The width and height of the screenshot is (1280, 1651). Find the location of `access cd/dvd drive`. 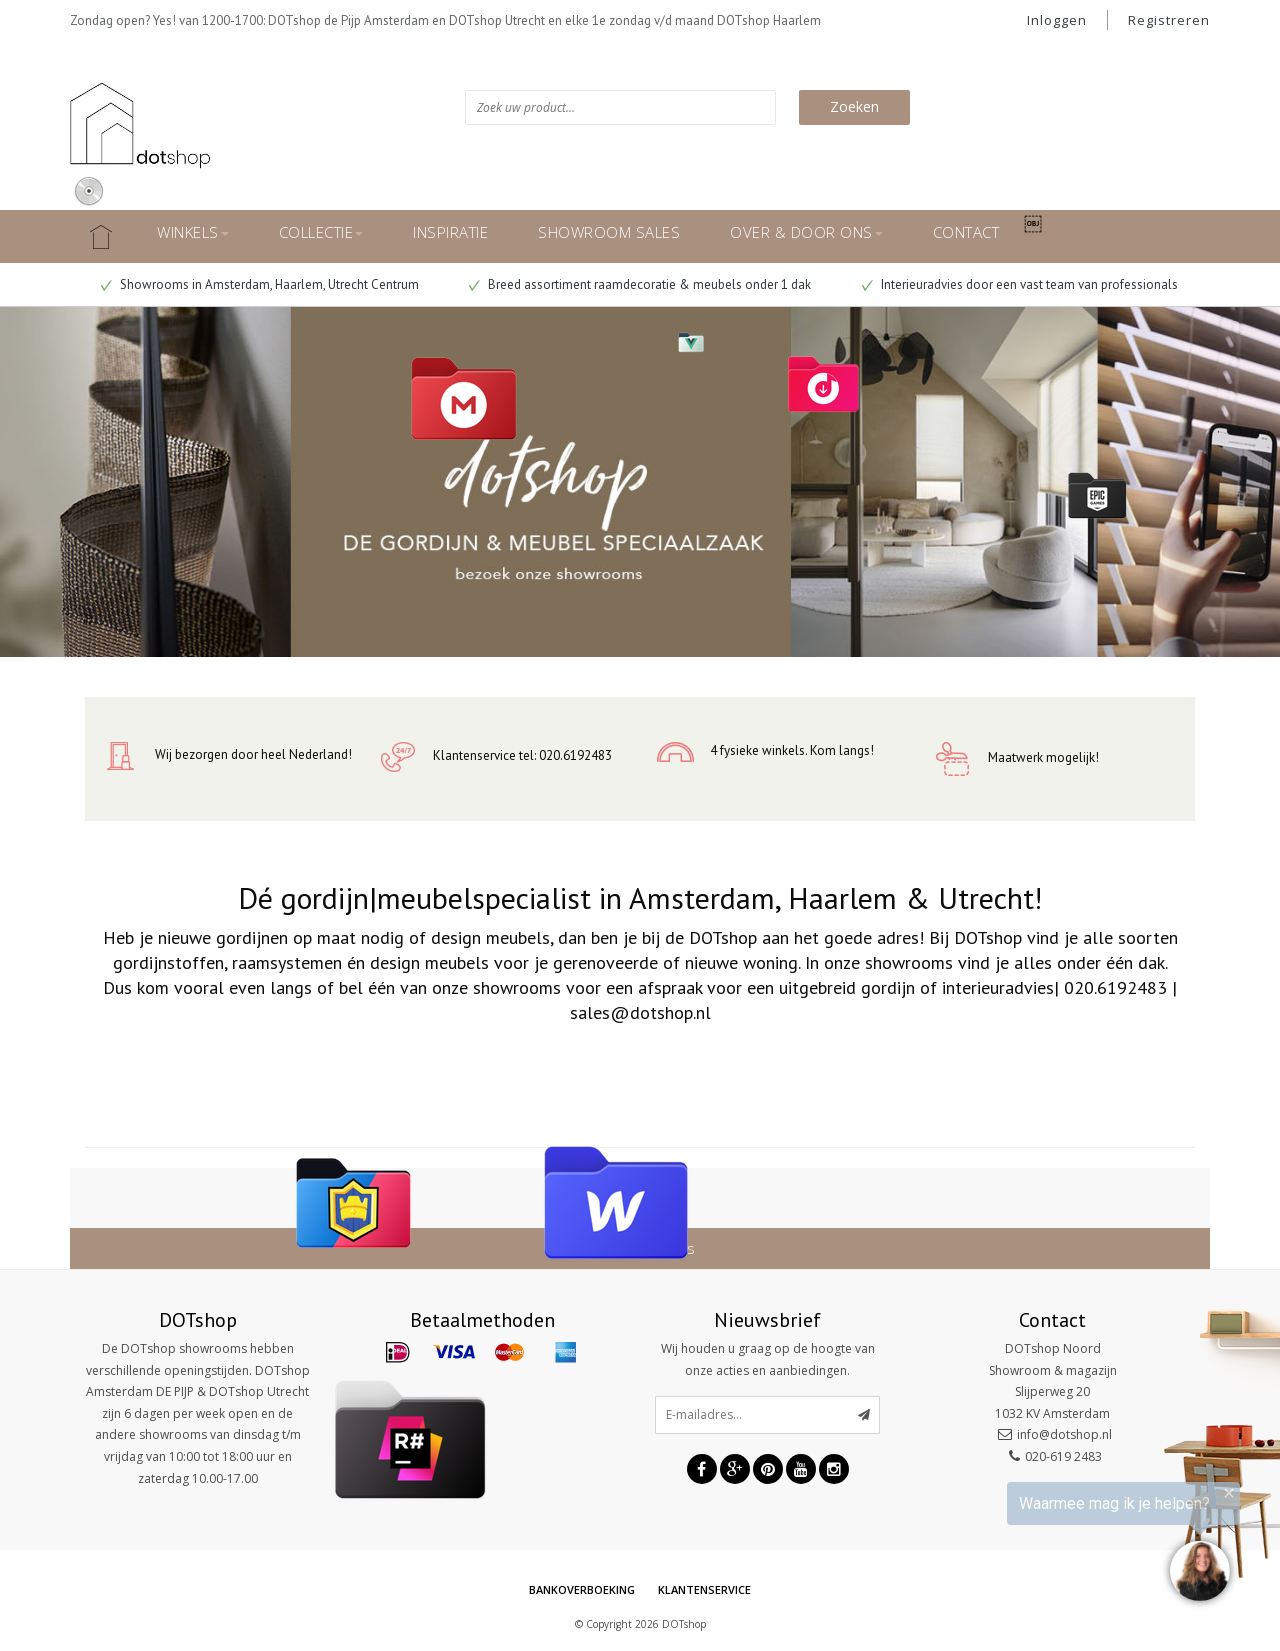

access cd/dvd drive is located at coordinates (89, 191).